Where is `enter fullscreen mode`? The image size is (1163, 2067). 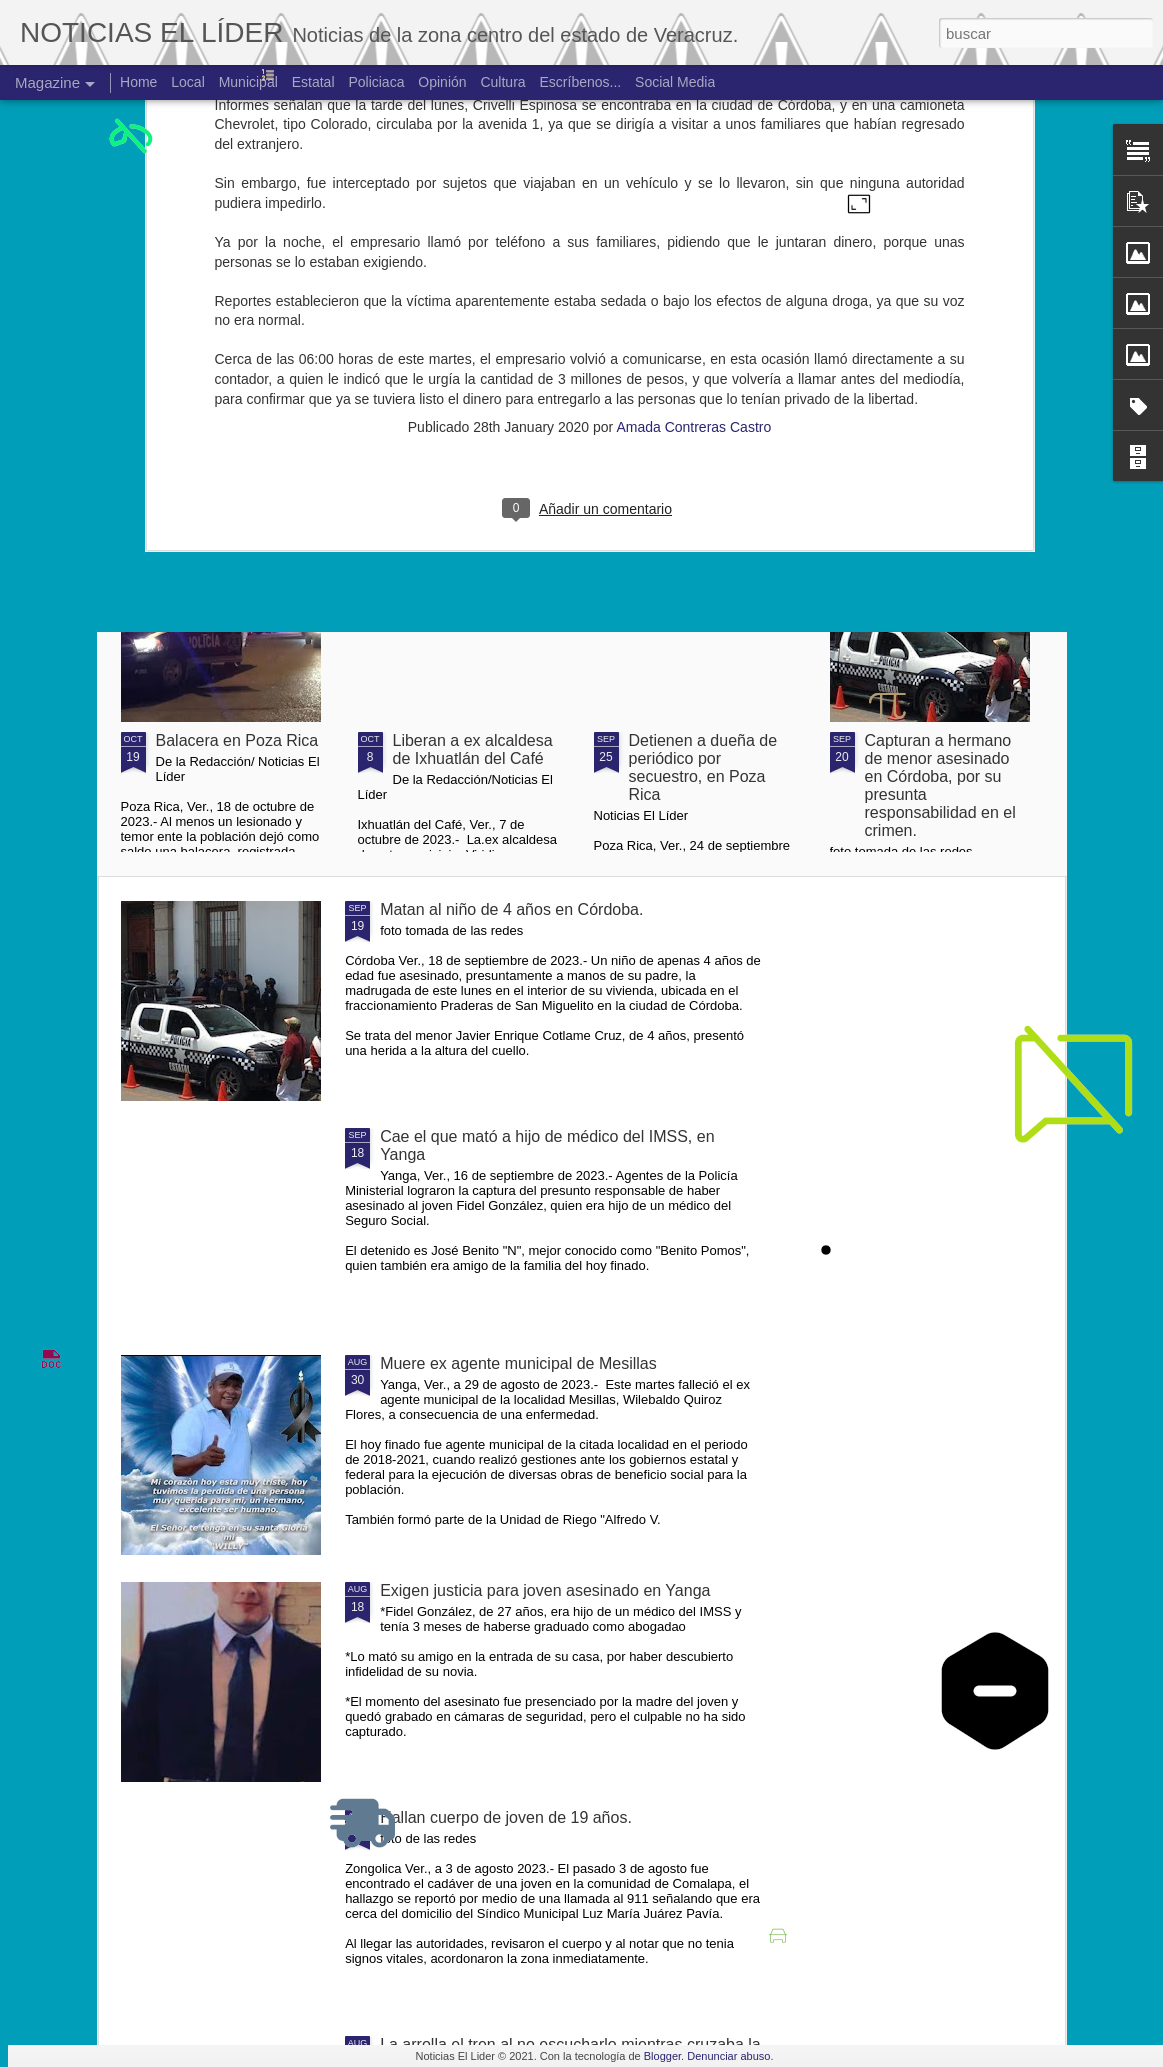 enter fullscreen mode is located at coordinates (859, 204).